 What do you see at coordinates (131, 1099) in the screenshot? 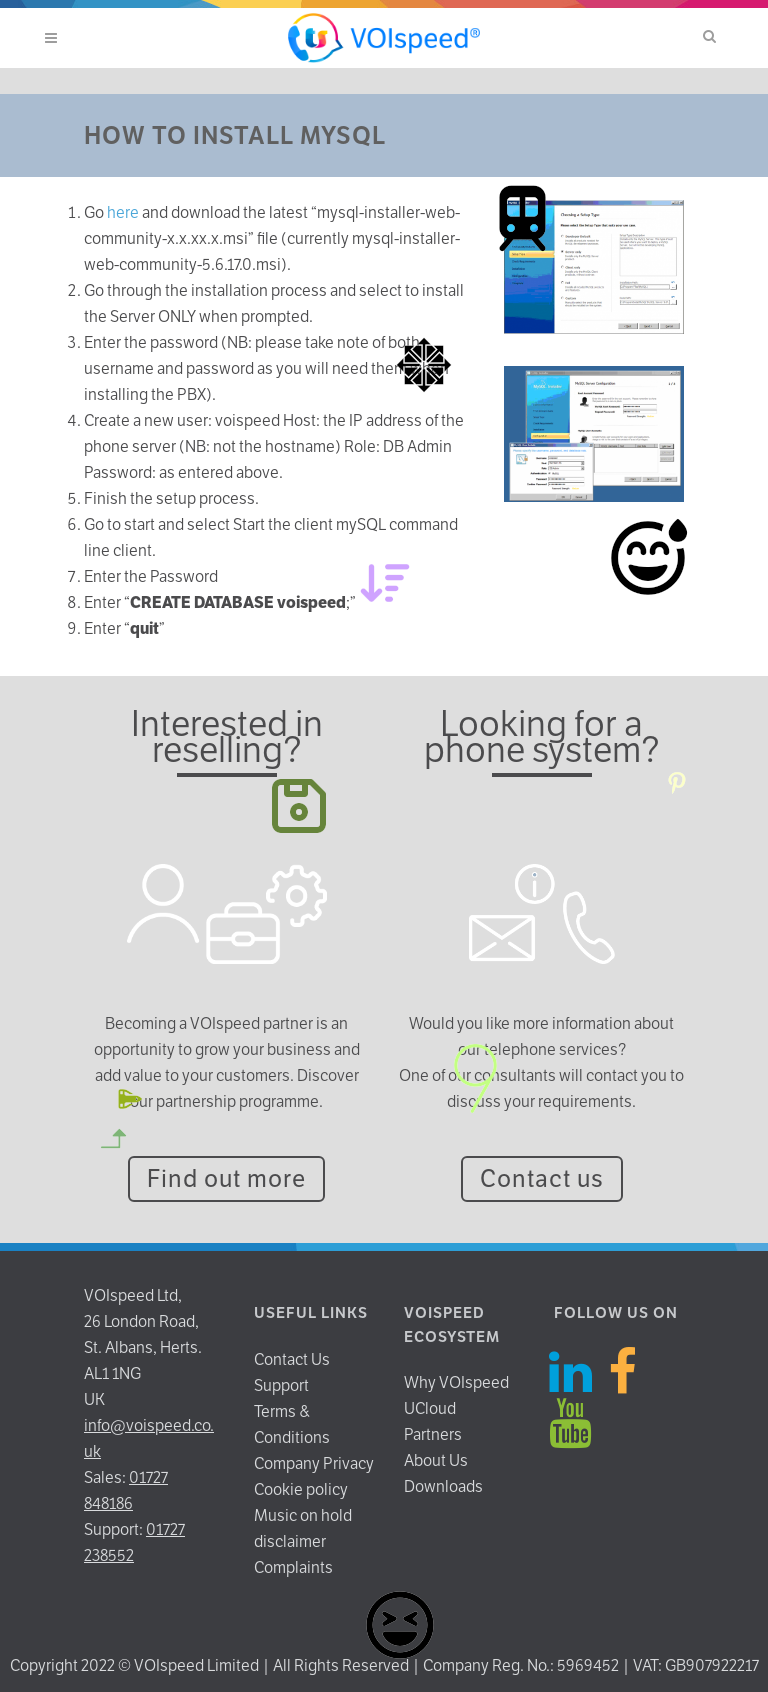
I see `launch or deploy an application` at bounding box center [131, 1099].